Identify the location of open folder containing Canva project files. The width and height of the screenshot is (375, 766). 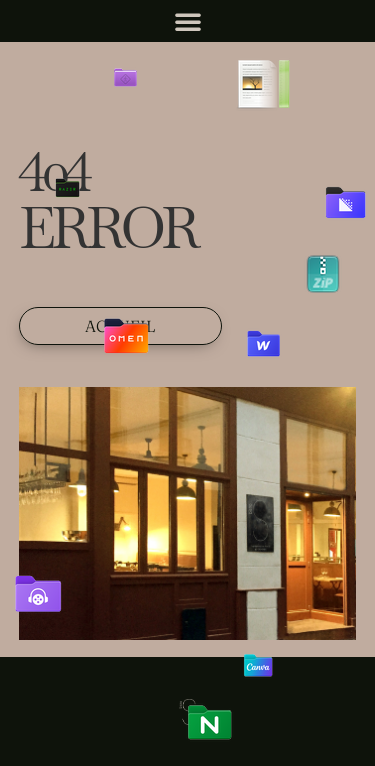
(258, 666).